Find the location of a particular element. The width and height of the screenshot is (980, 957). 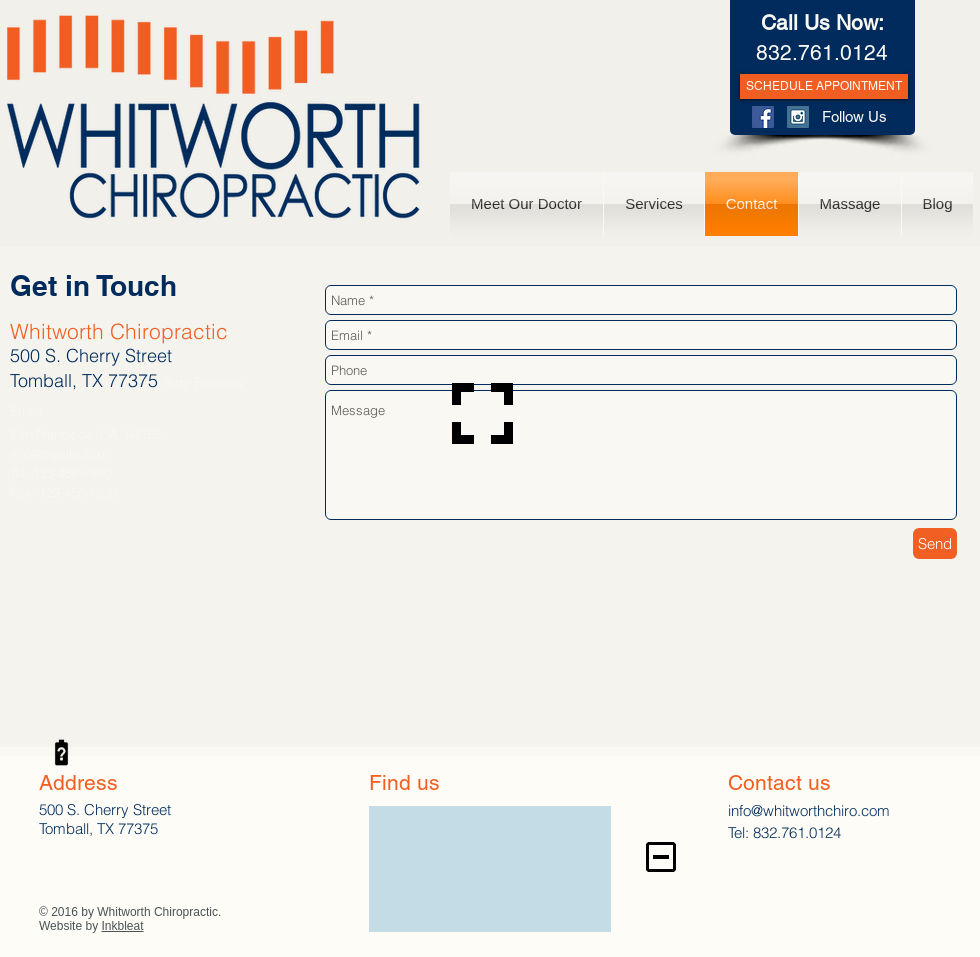

indicates battery status is unknown or cannot be detected is located at coordinates (61, 752).